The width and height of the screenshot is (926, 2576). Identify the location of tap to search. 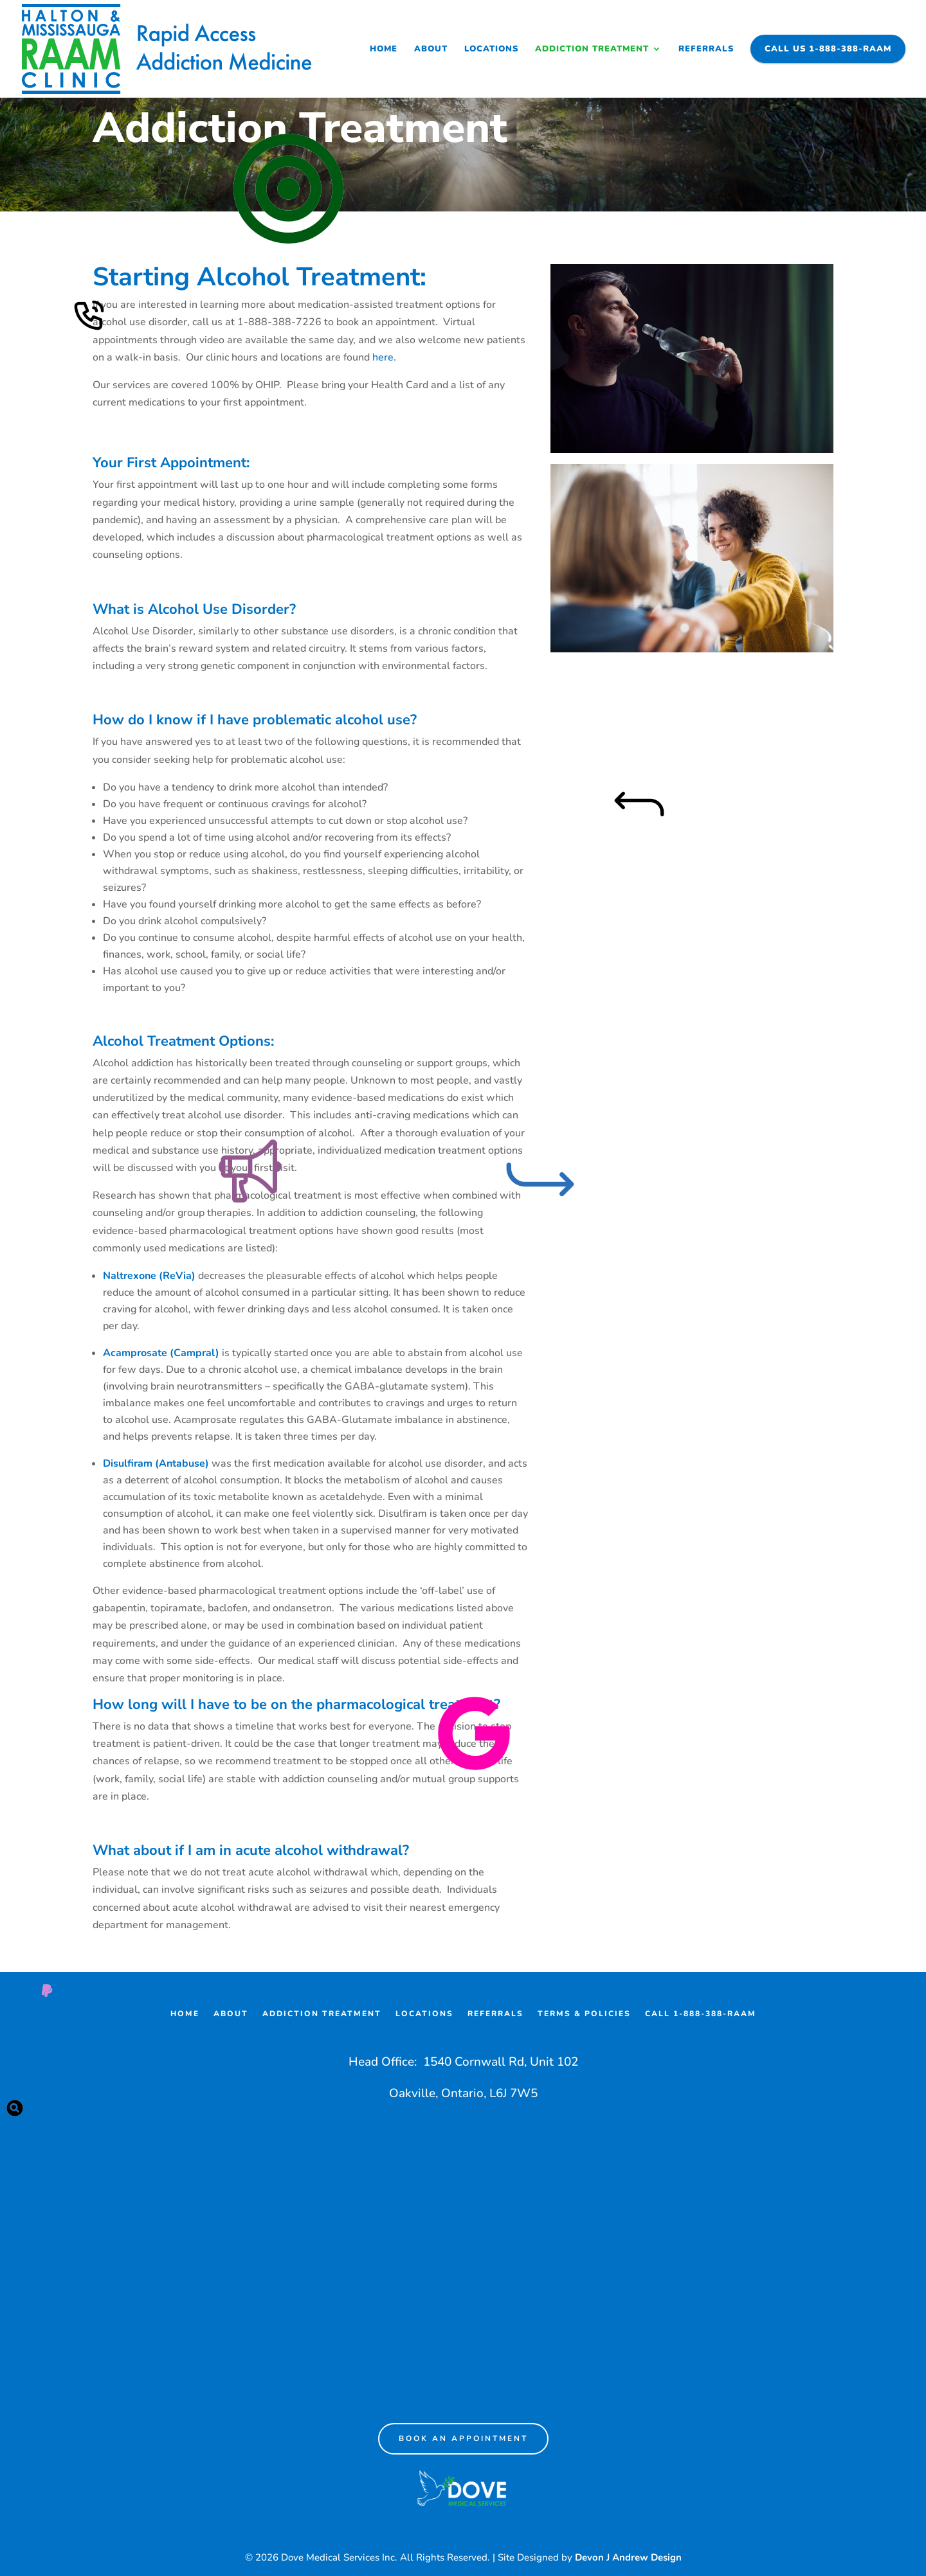
(15, 2108).